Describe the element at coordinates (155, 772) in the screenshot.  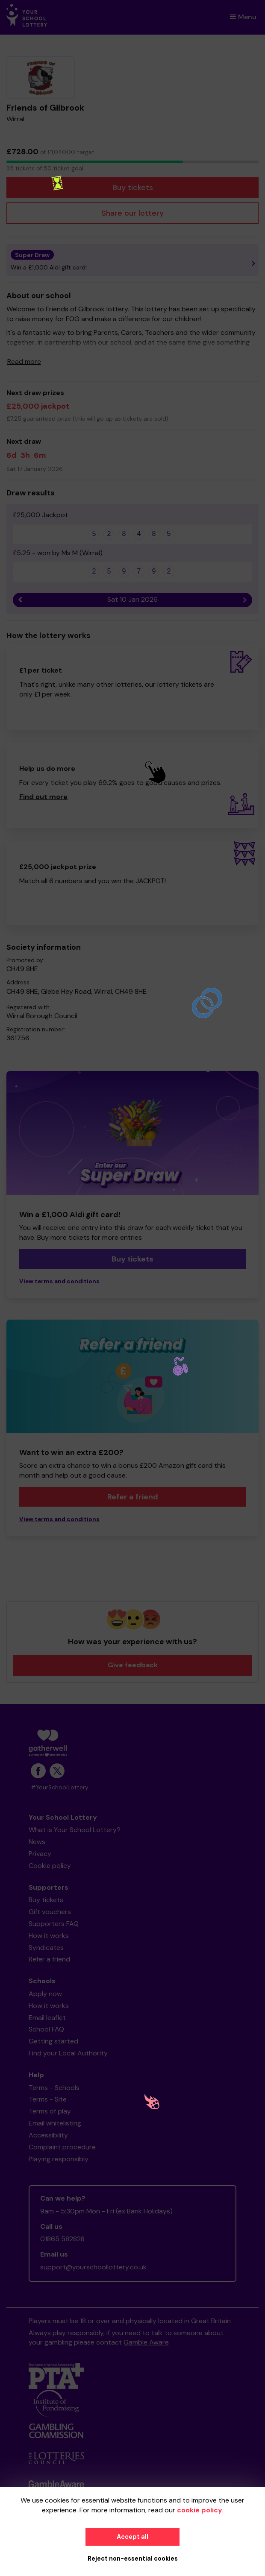
I see `tap or click to interact` at that location.